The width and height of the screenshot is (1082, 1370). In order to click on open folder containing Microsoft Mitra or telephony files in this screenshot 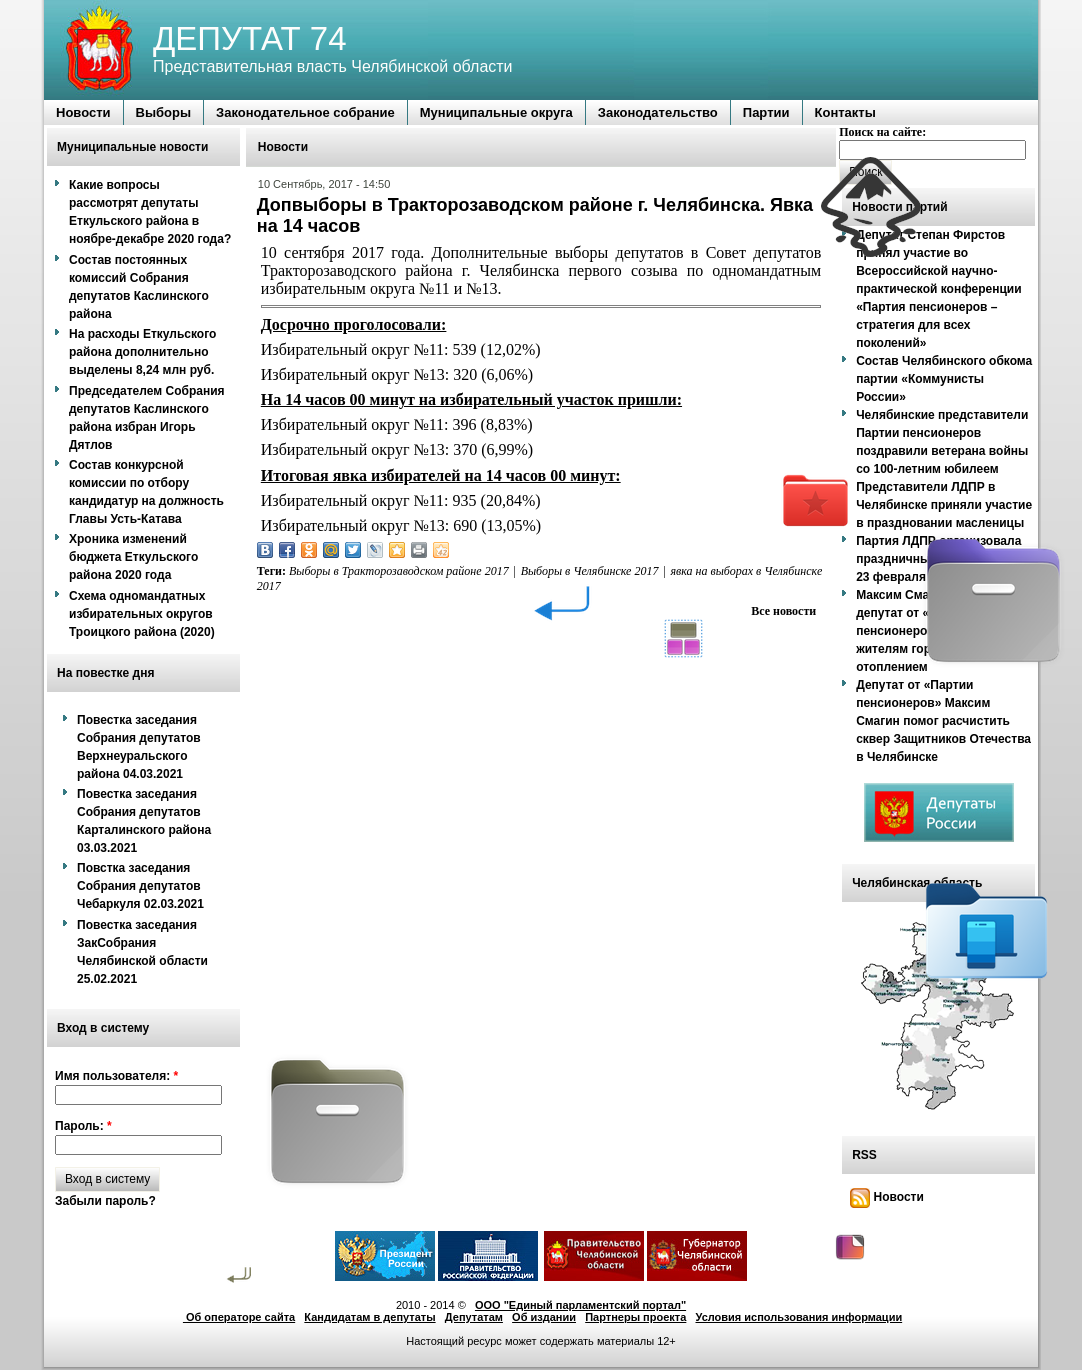, I will do `click(986, 934)`.